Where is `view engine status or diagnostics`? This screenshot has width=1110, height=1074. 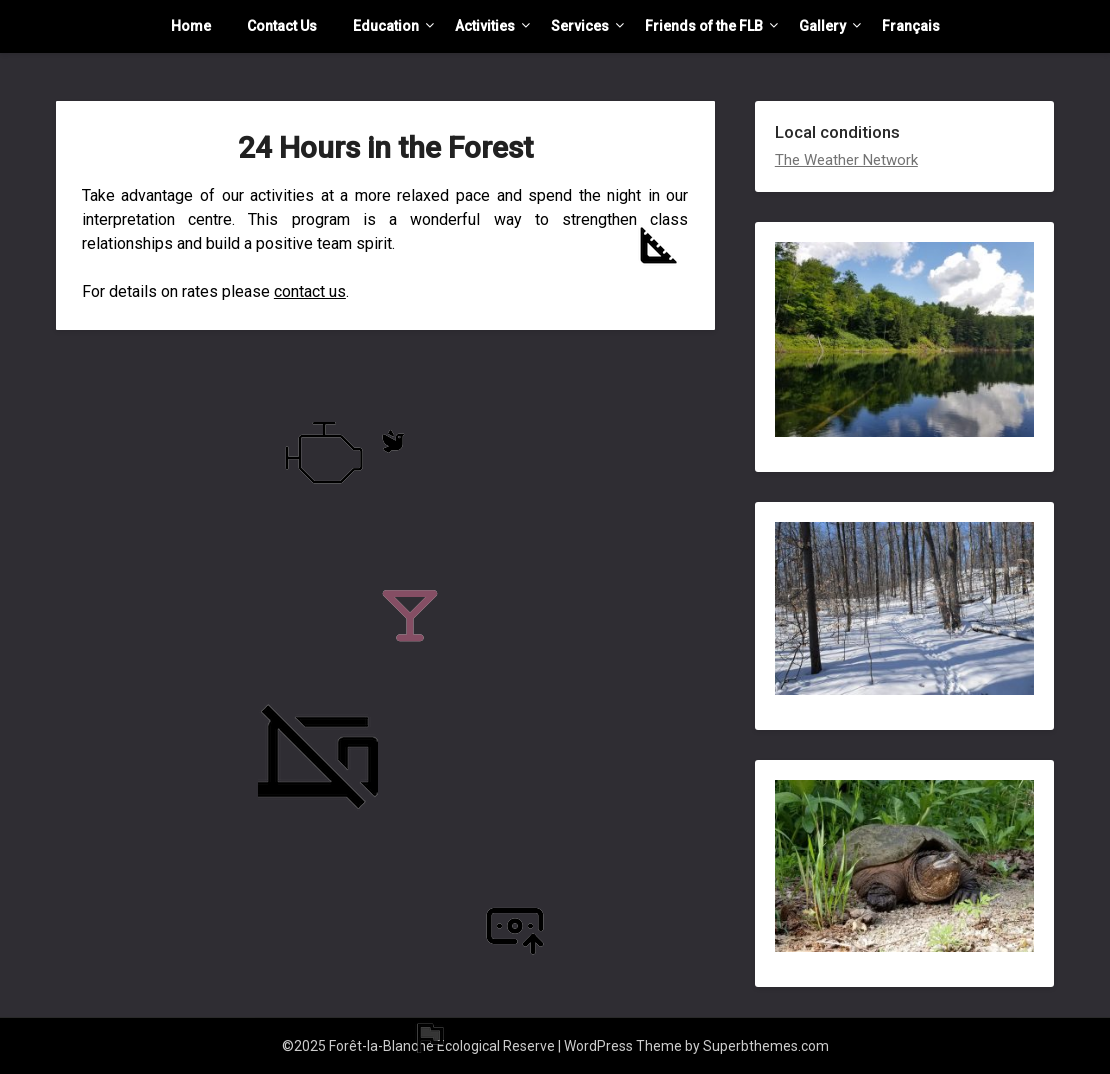
view engine status or diagnostics is located at coordinates (323, 454).